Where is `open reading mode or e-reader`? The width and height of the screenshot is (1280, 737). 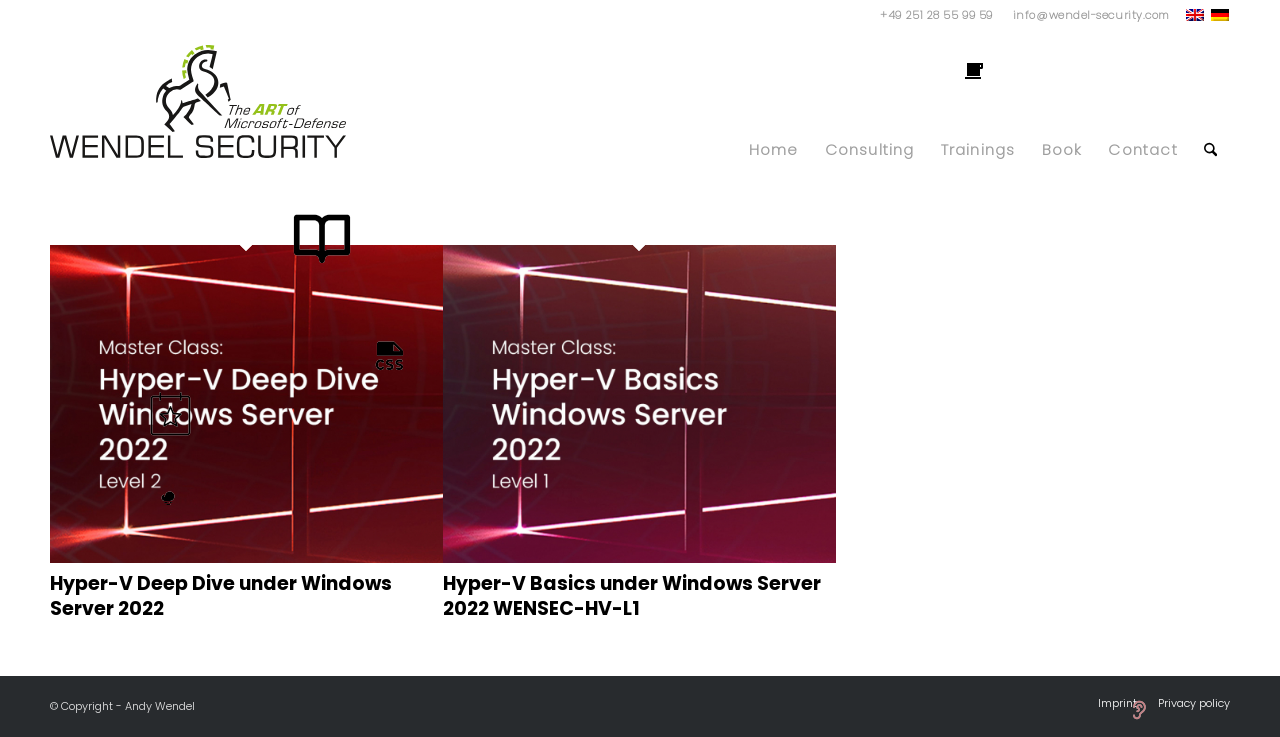 open reading mode or e-reader is located at coordinates (322, 235).